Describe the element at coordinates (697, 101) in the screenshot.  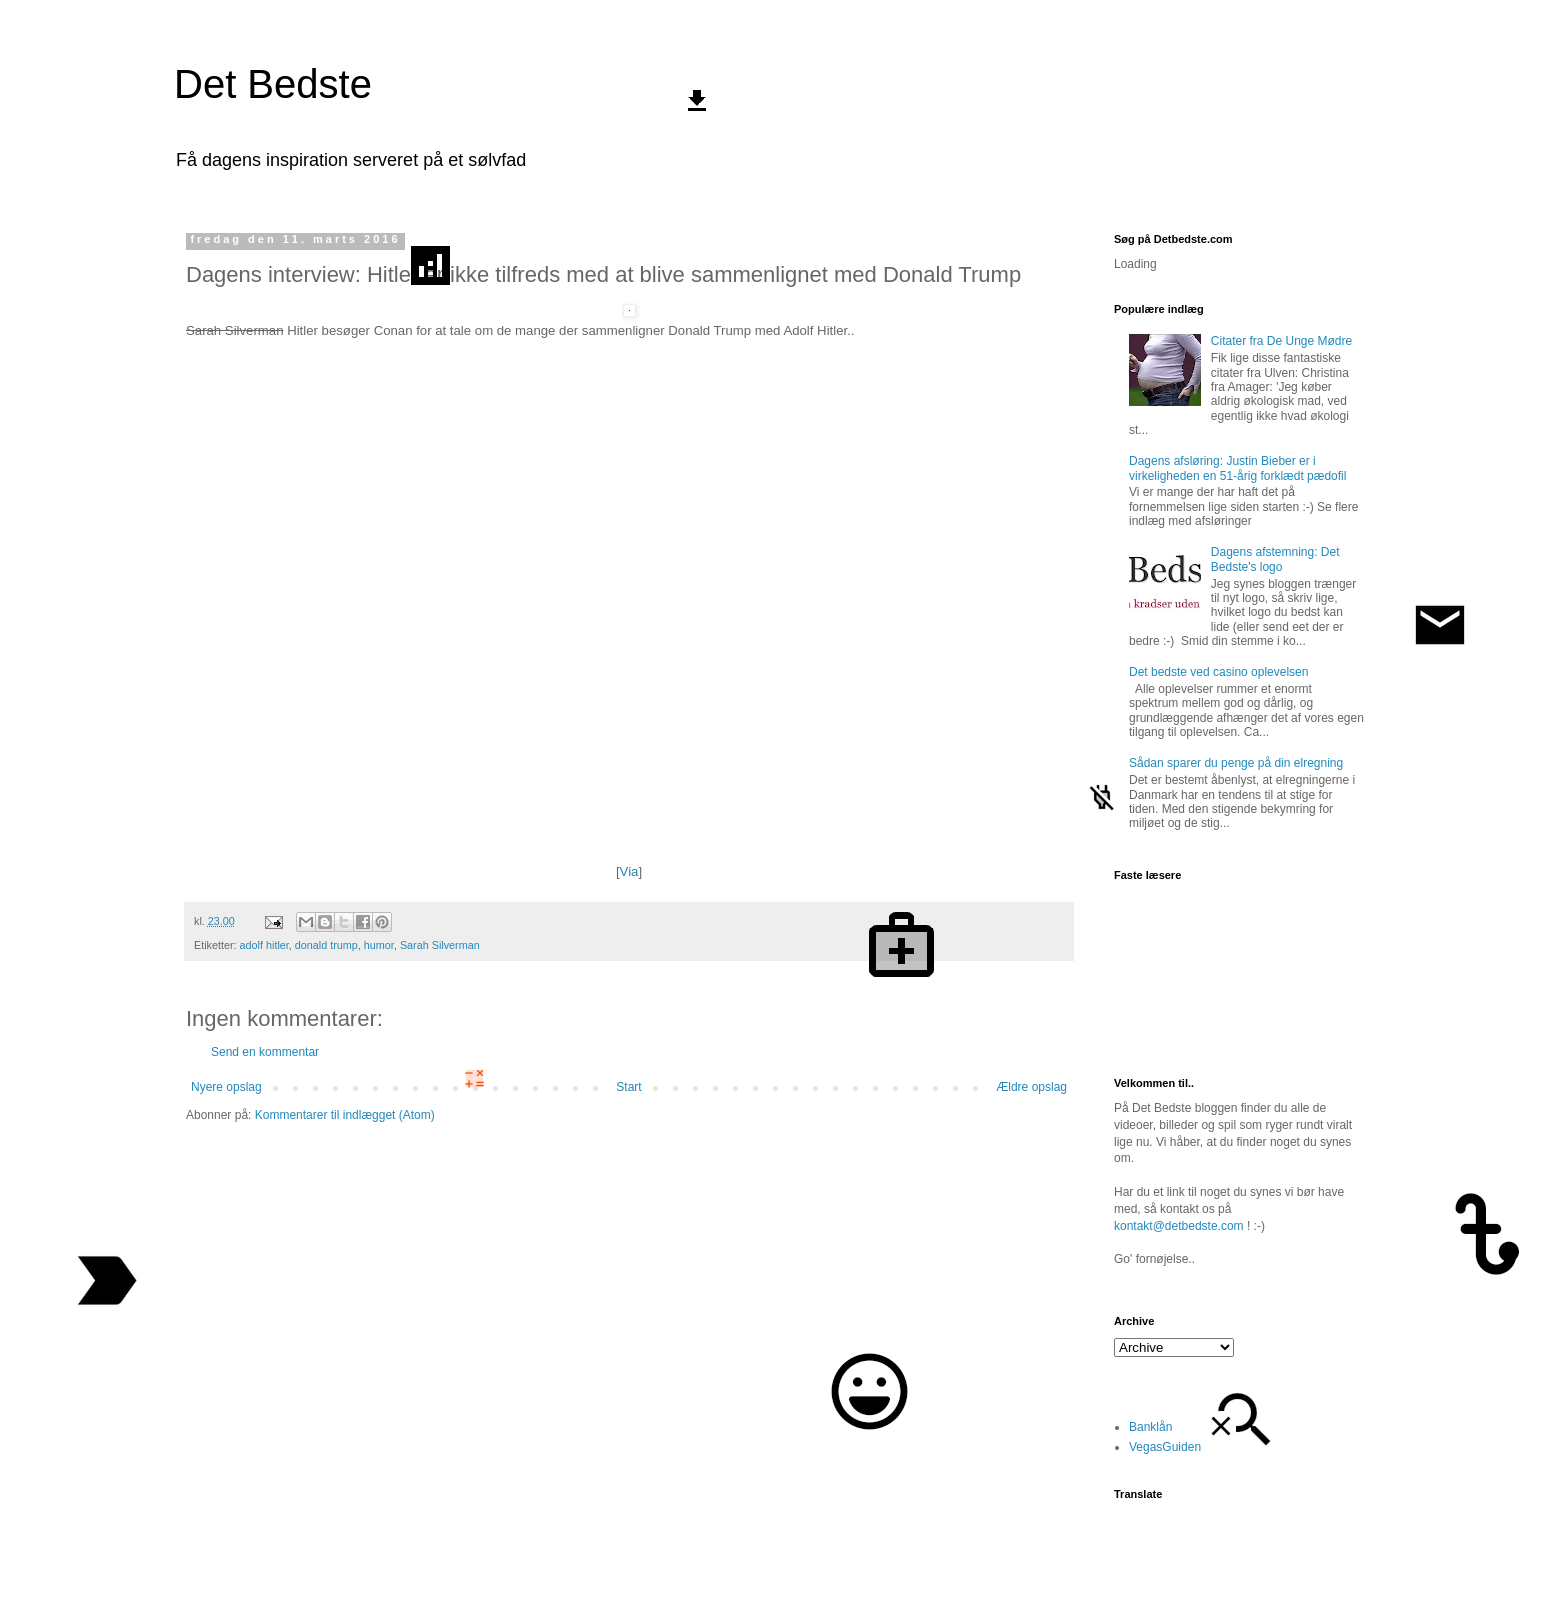
I see `download a file or document` at that location.